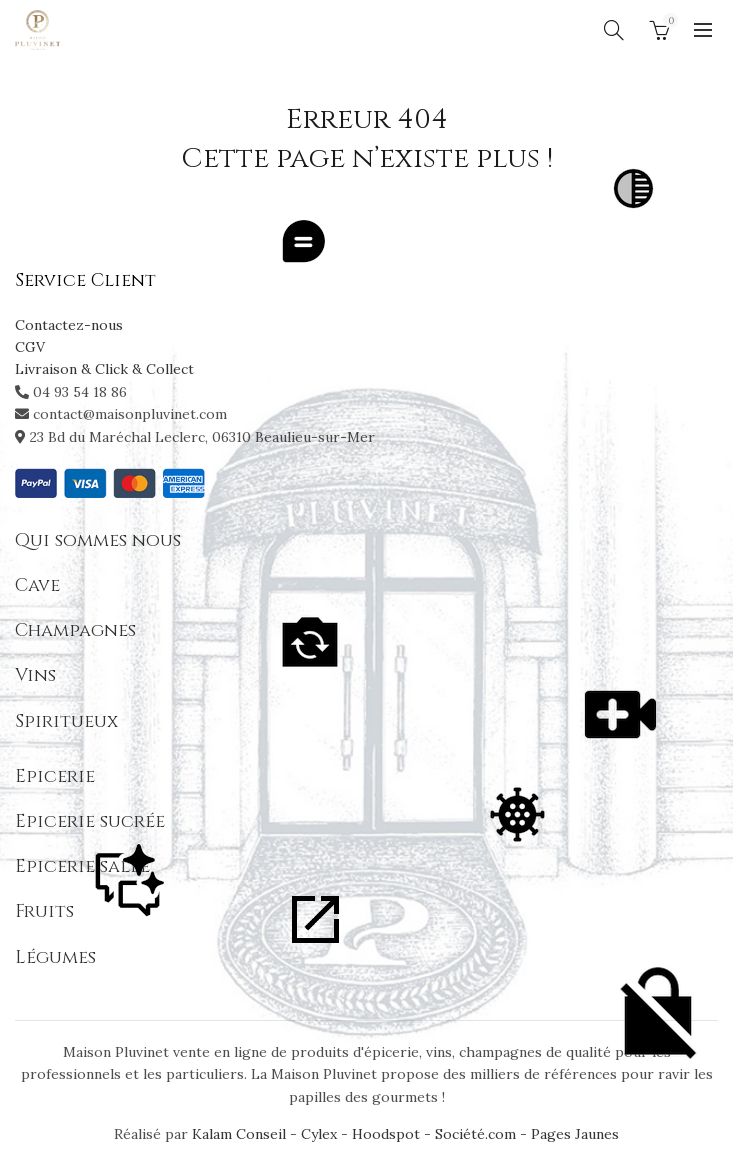  Describe the element at coordinates (517, 814) in the screenshot. I see `view covid-19 health information` at that location.